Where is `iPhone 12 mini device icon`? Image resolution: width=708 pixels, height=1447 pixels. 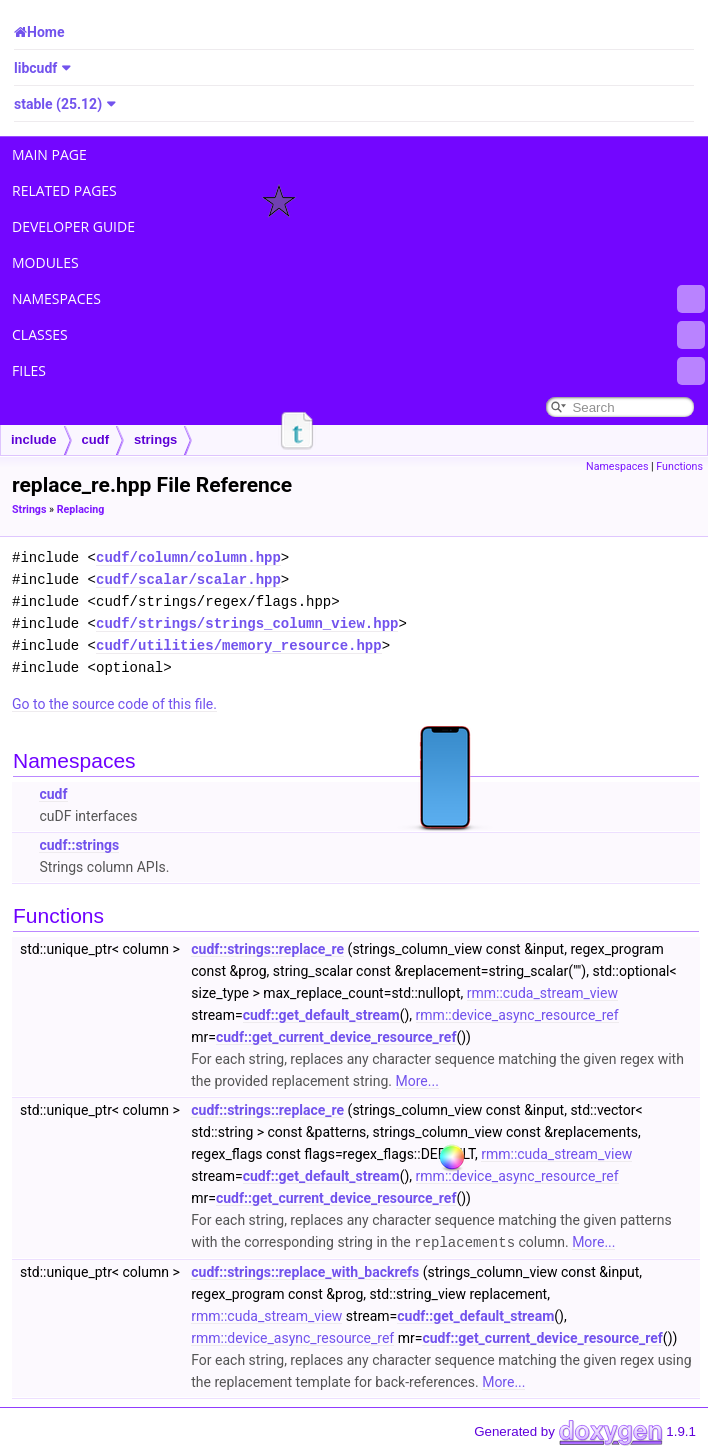 iPhone 12 mini device icon is located at coordinates (445, 779).